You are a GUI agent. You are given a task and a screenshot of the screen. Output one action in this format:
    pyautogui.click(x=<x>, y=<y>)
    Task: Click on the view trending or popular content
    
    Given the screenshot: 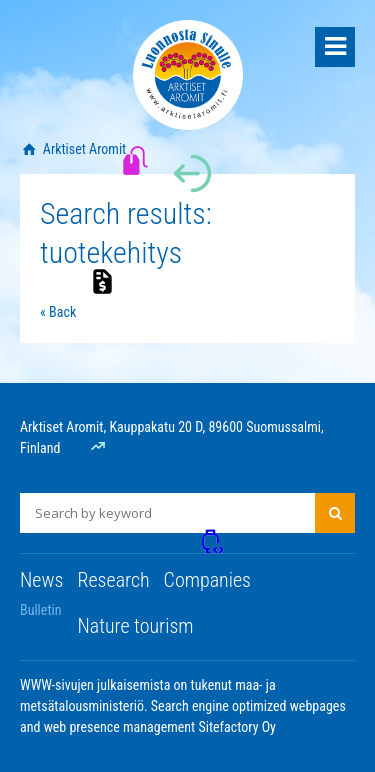 What is the action you would take?
    pyautogui.click(x=98, y=446)
    